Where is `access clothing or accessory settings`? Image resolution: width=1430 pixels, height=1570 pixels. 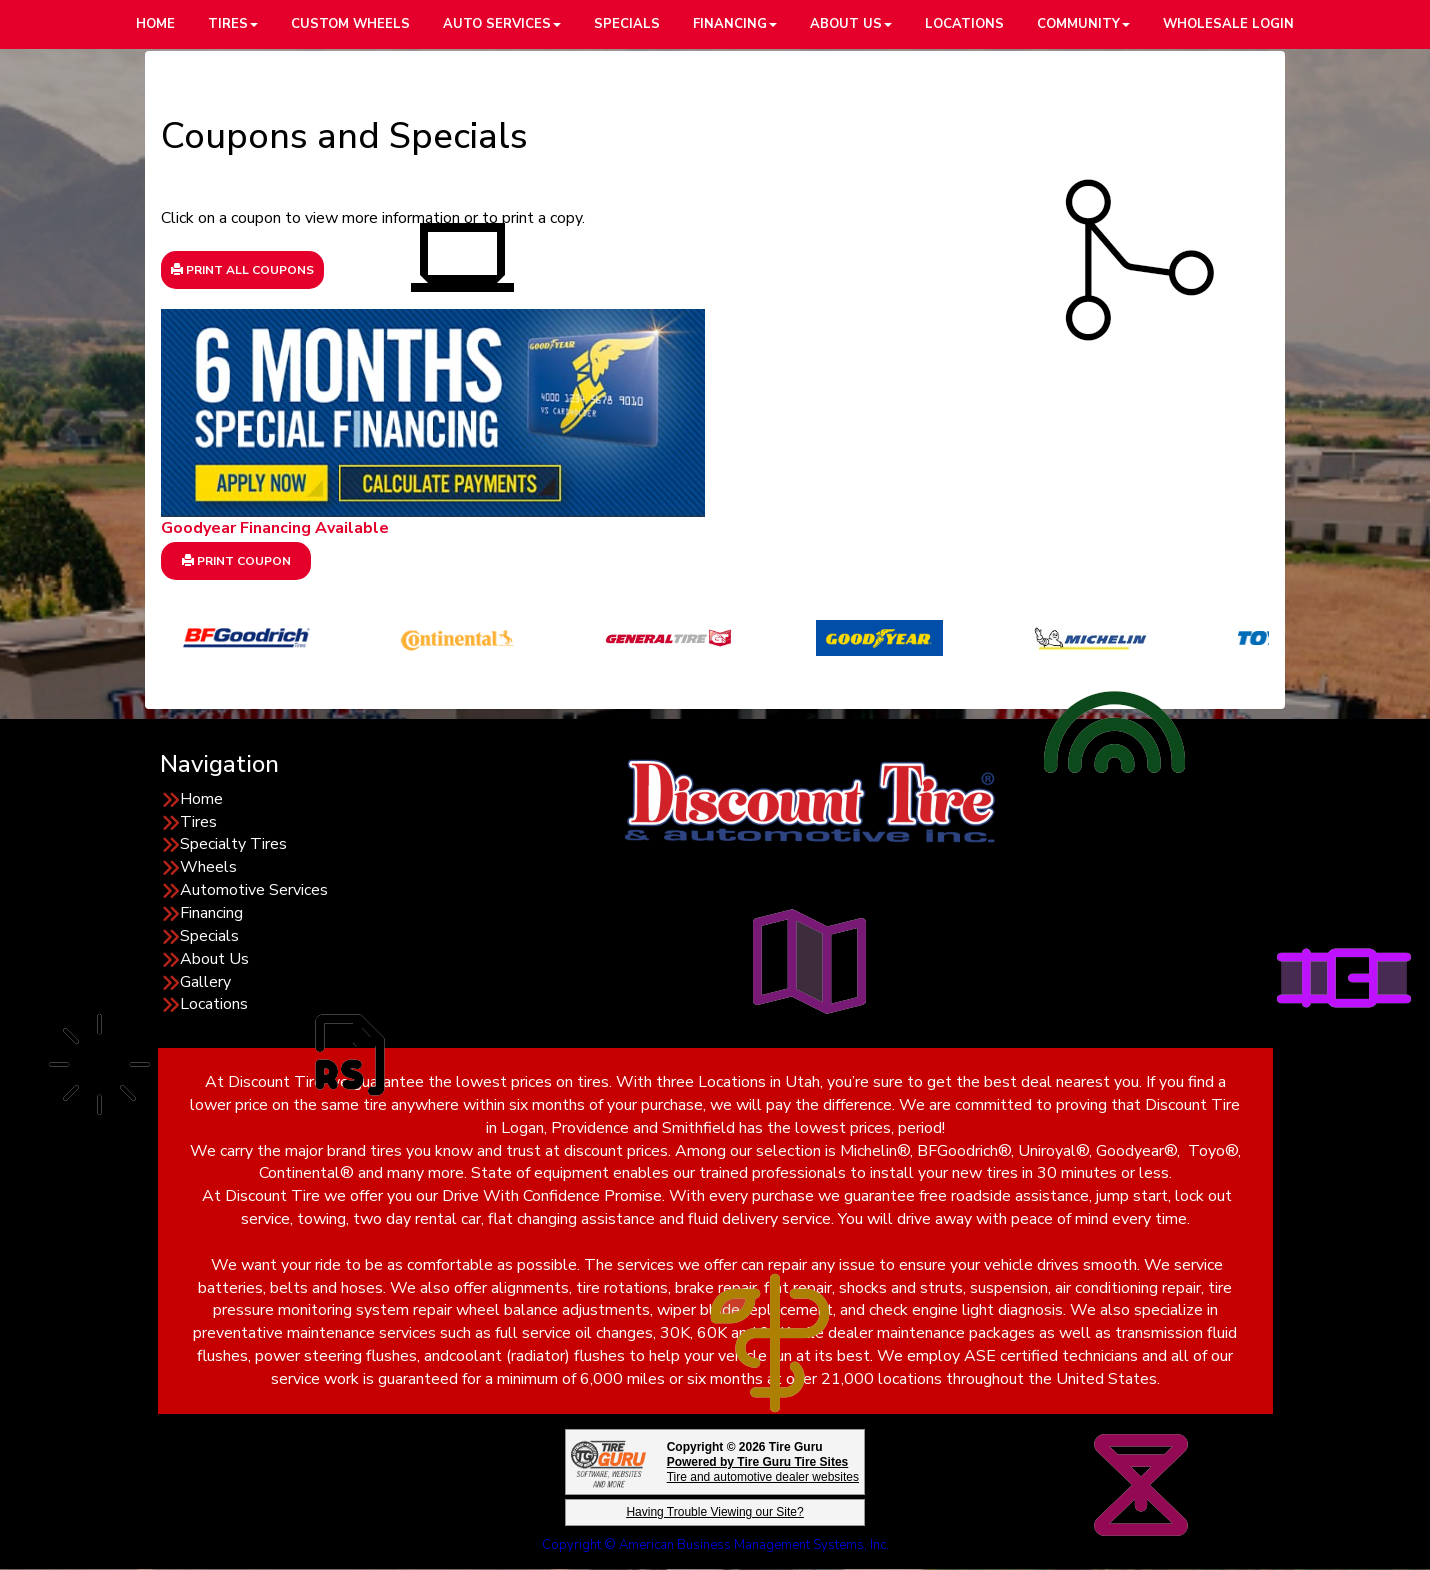
access clothing or accessory settings is located at coordinates (1344, 978).